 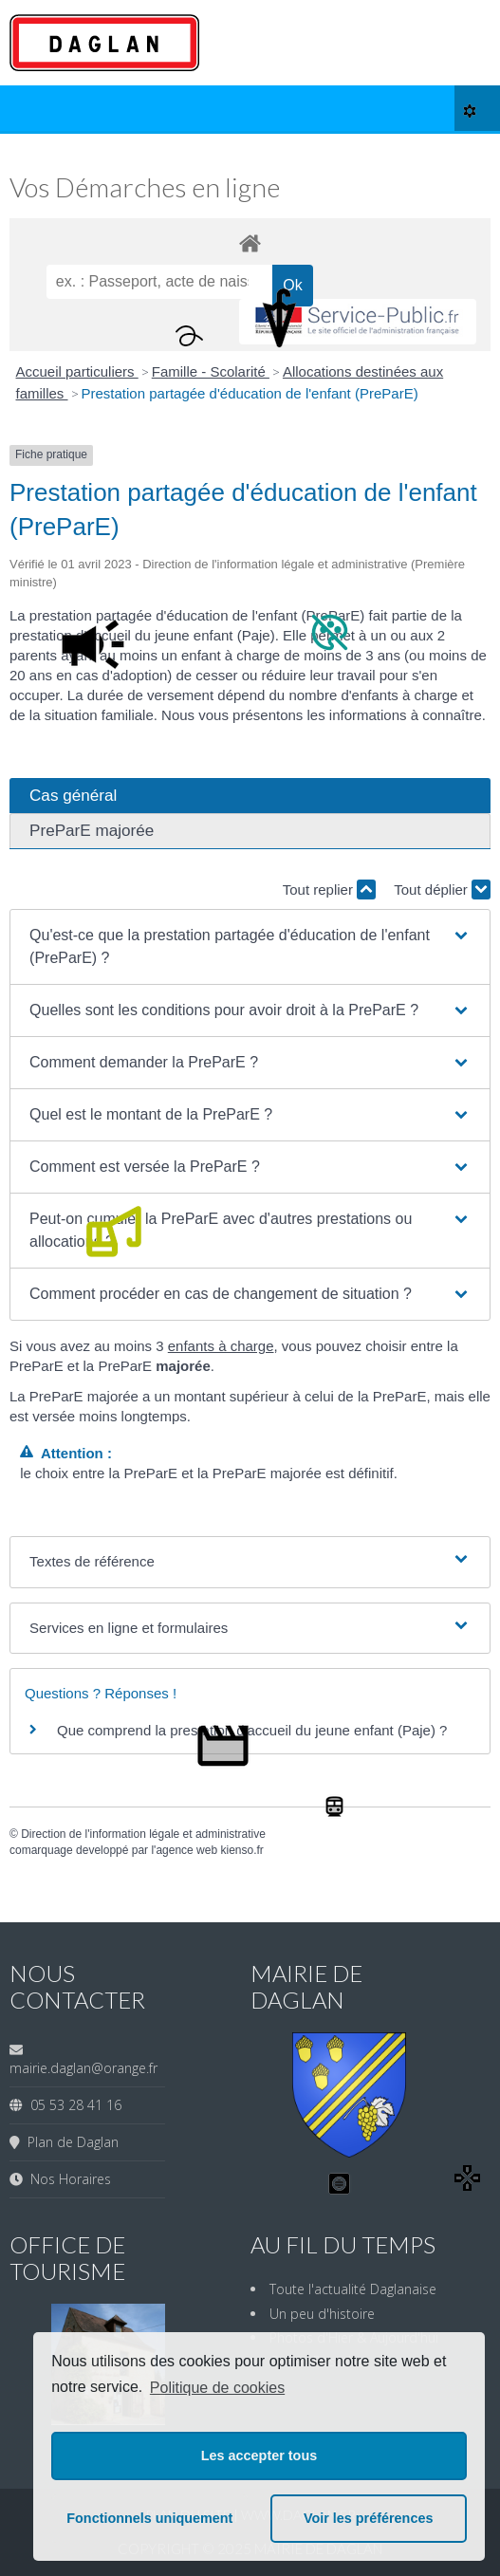 I want to click on get public transit directions, so click(x=334, y=1807).